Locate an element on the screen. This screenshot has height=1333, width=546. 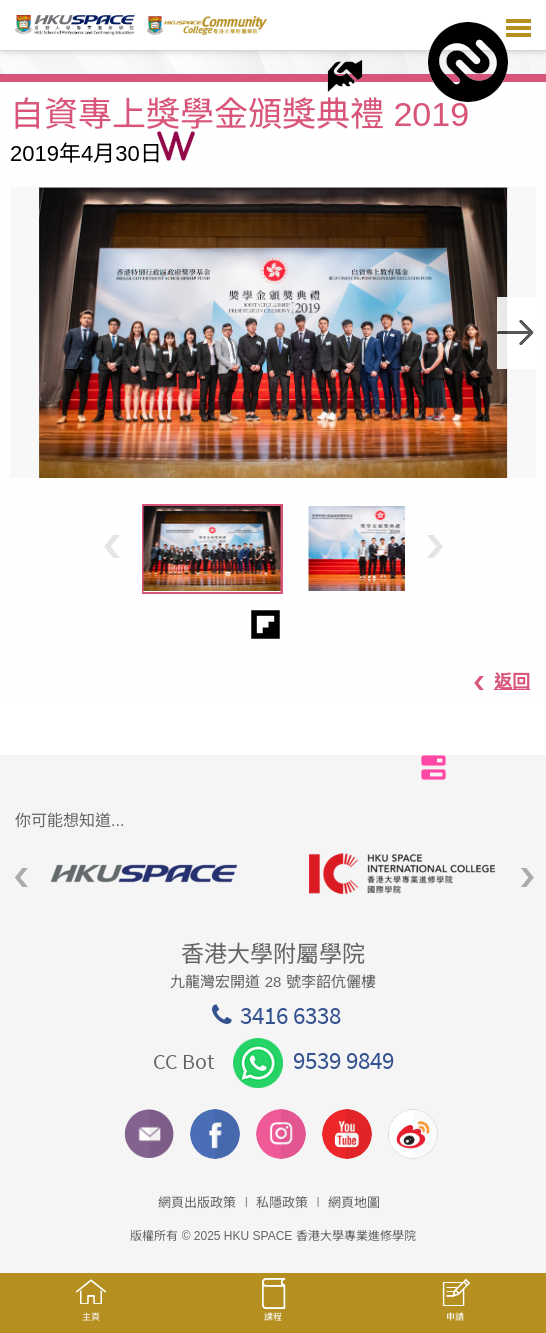
open authy authenticator app is located at coordinates (468, 62).